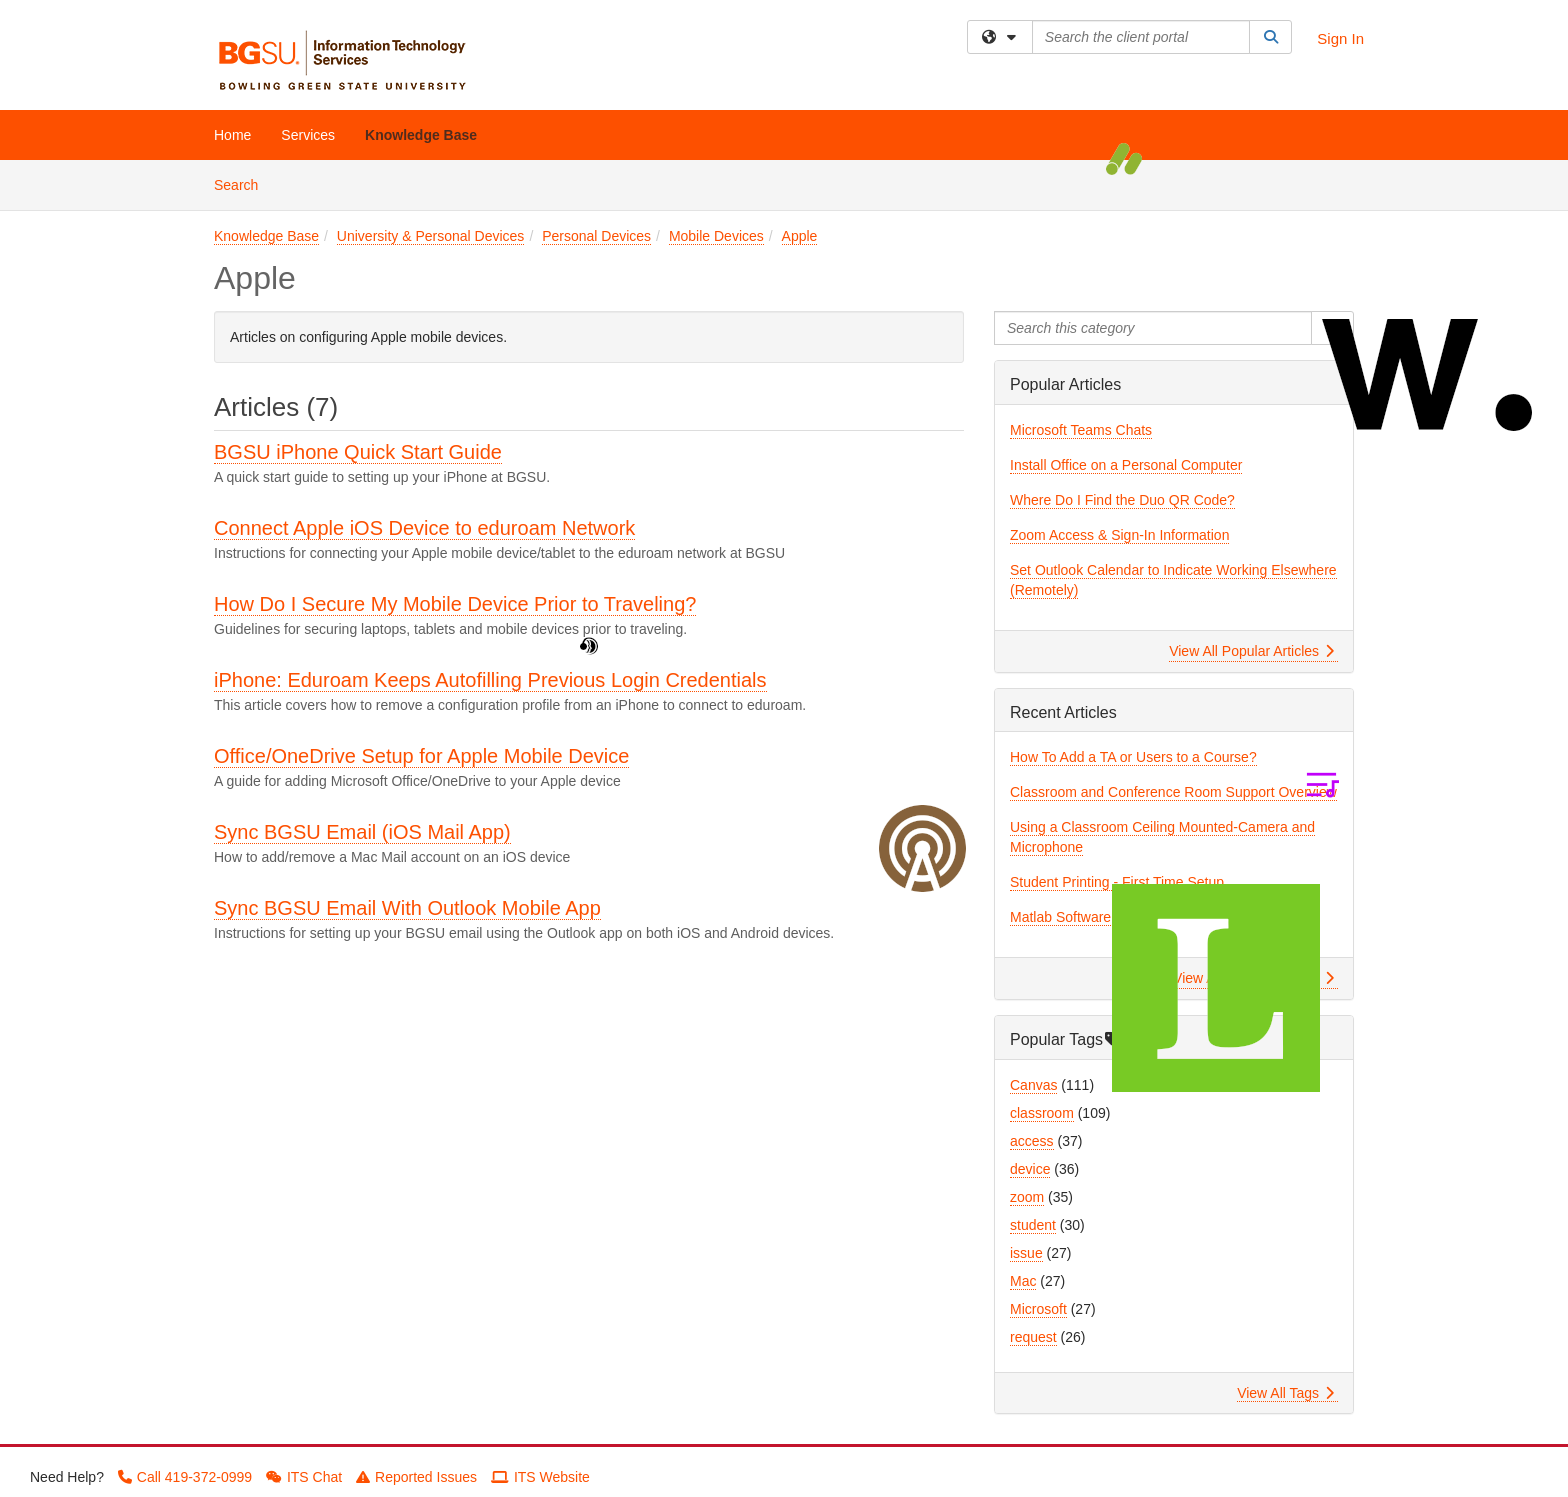 Image resolution: width=1568 pixels, height=1497 pixels. What do you see at coordinates (1124, 159) in the screenshot?
I see `google adsense logo` at bounding box center [1124, 159].